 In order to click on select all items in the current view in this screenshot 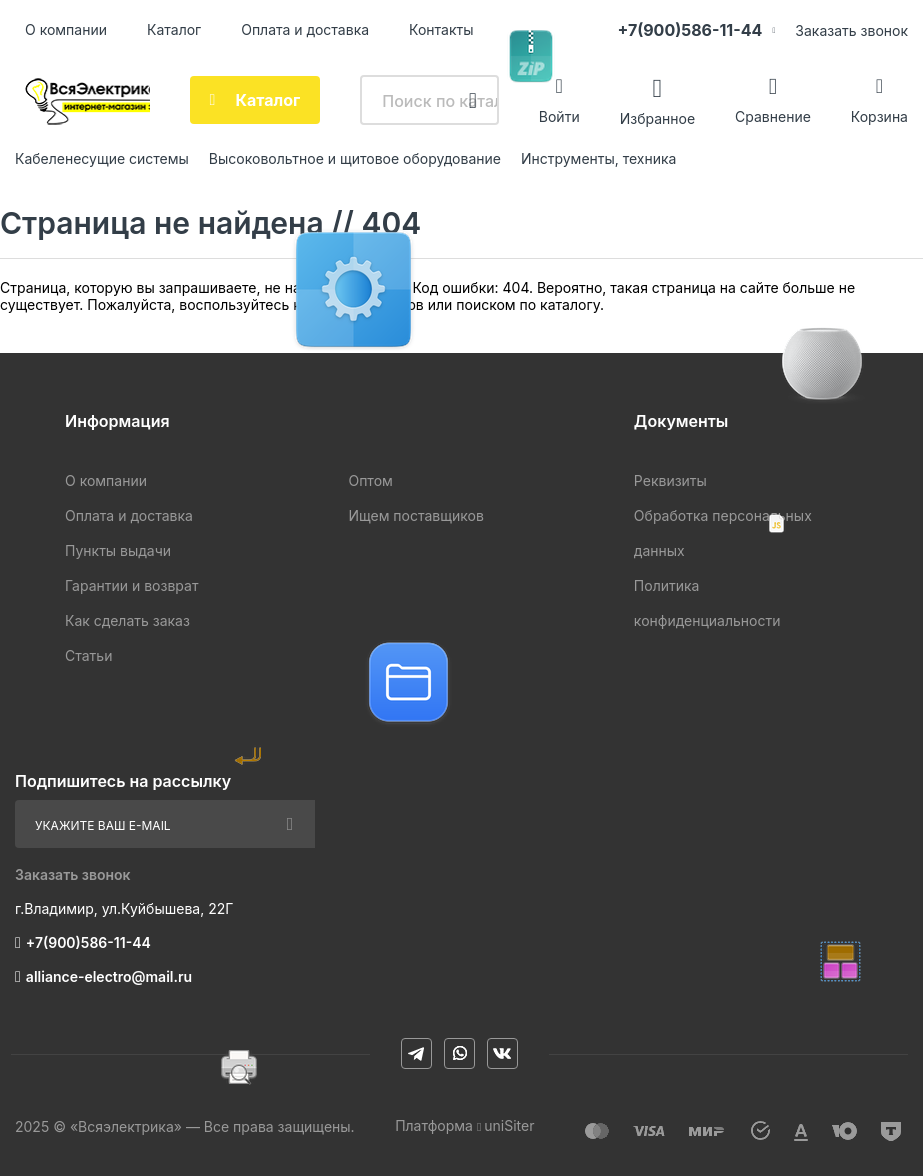, I will do `click(840, 961)`.